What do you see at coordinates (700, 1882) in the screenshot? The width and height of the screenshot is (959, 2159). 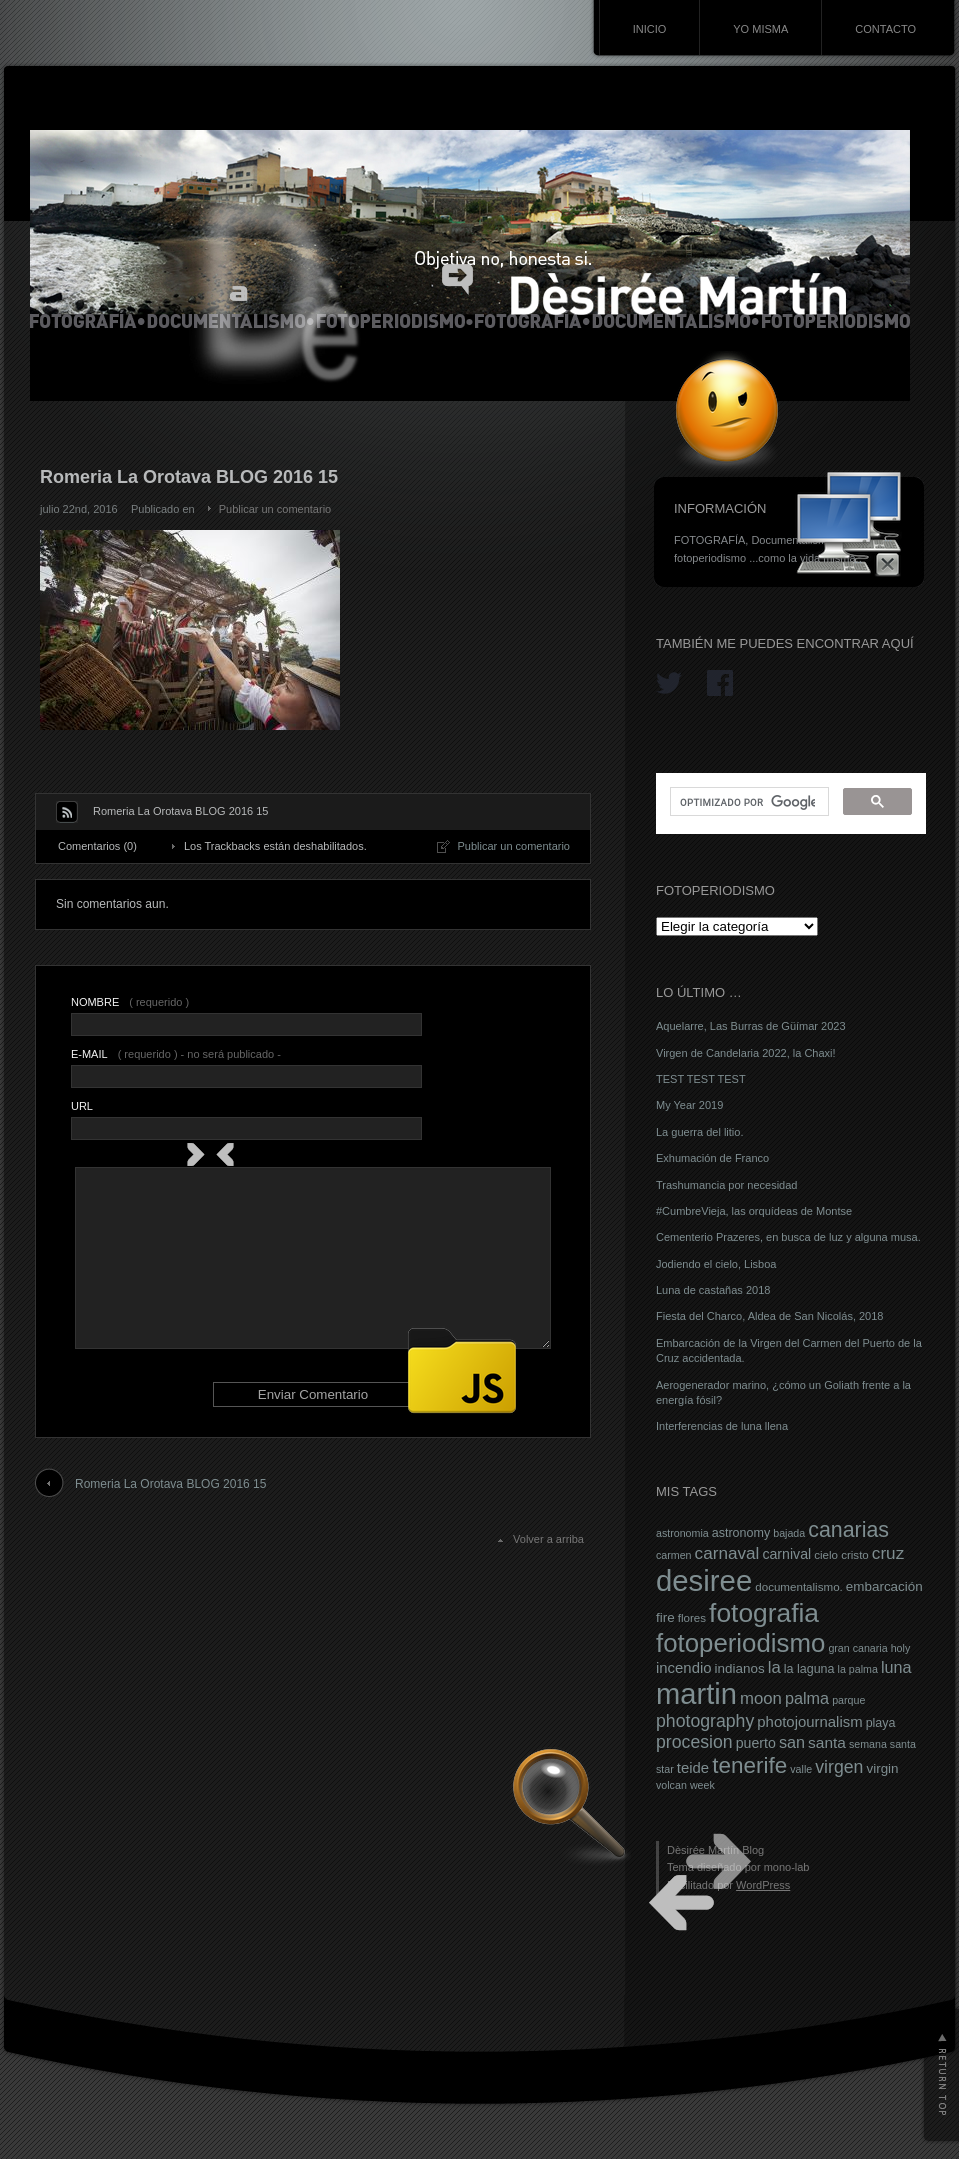 I see `indicates network data being received` at bounding box center [700, 1882].